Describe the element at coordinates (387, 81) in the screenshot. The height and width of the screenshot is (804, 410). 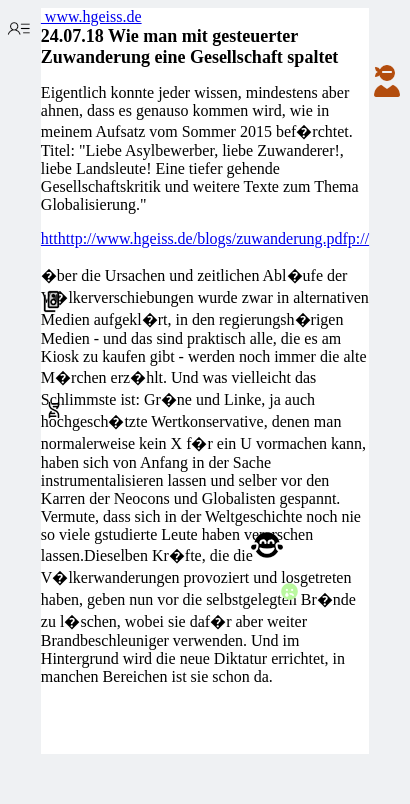
I see `switch to incognito or private mode` at that location.